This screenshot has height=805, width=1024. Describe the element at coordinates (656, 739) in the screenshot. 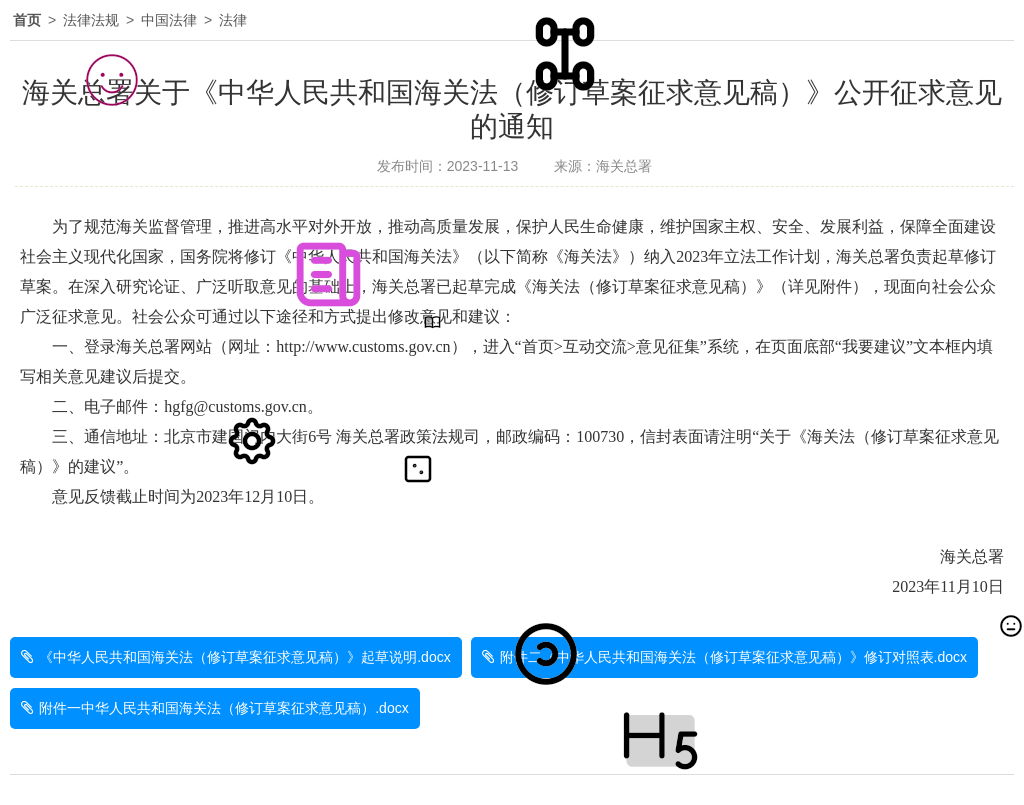

I see `format text as heading level 5` at that location.